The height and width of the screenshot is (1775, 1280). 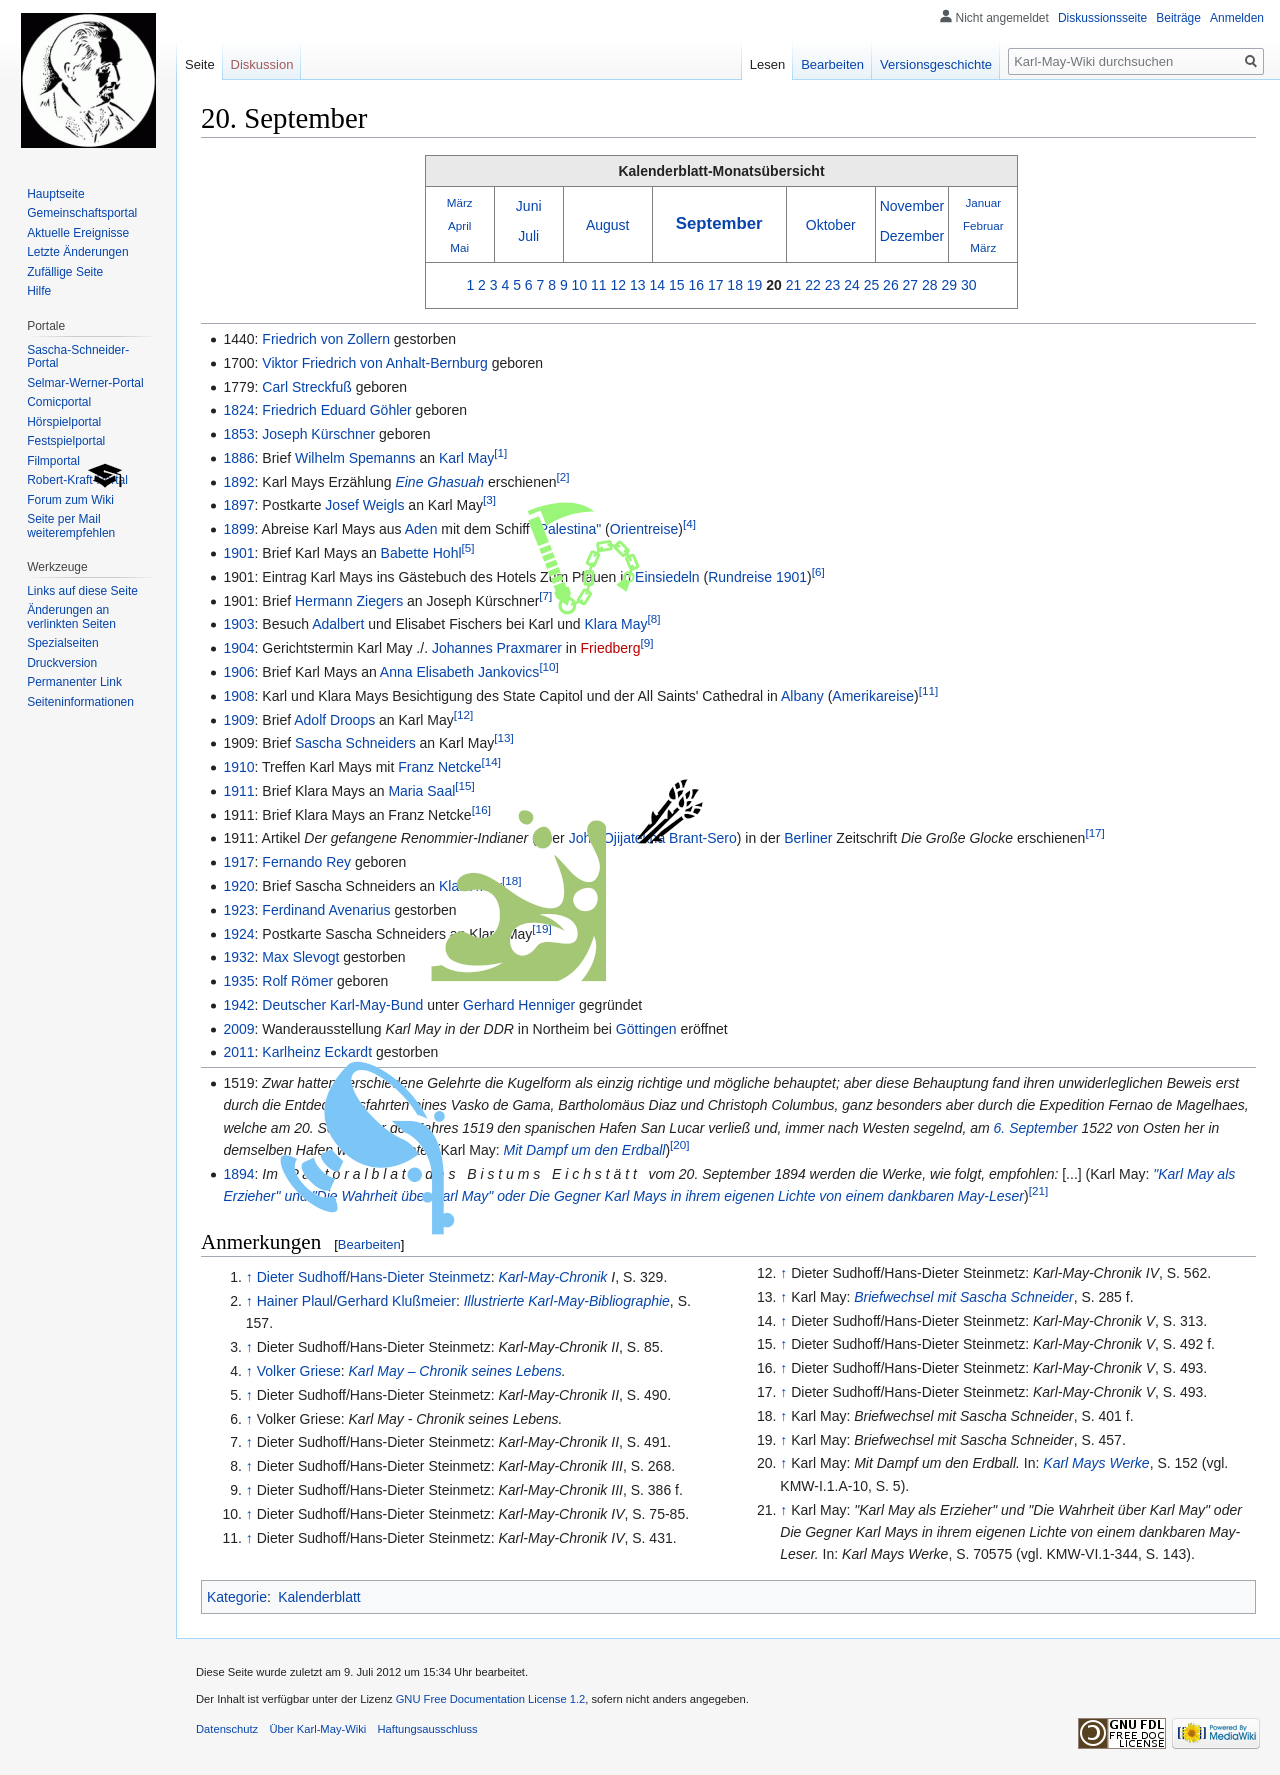 I want to click on pour or serve a drink, so click(x=367, y=1147).